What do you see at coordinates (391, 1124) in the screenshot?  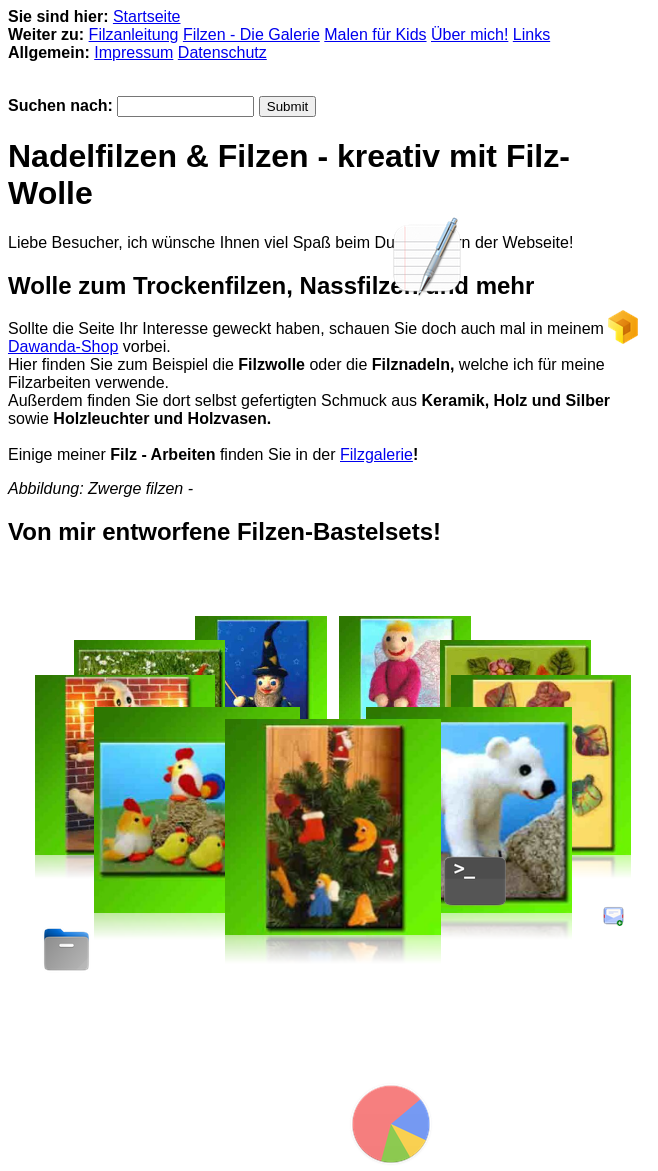 I see `open disk usage analyzer app` at bounding box center [391, 1124].